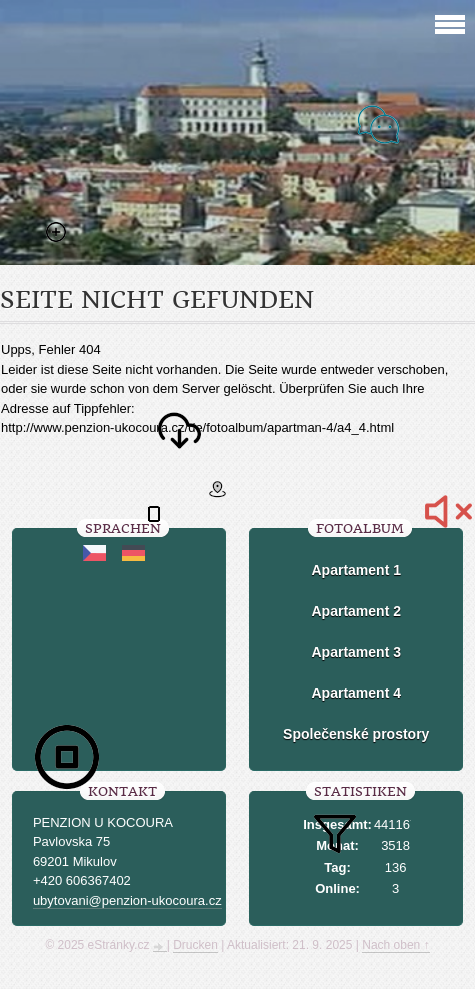 This screenshot has height=989, width=475. What do you see at coordinates (335, 834) in the screenshot?
I see `filter or sort content` at bounding box center [335, 834].